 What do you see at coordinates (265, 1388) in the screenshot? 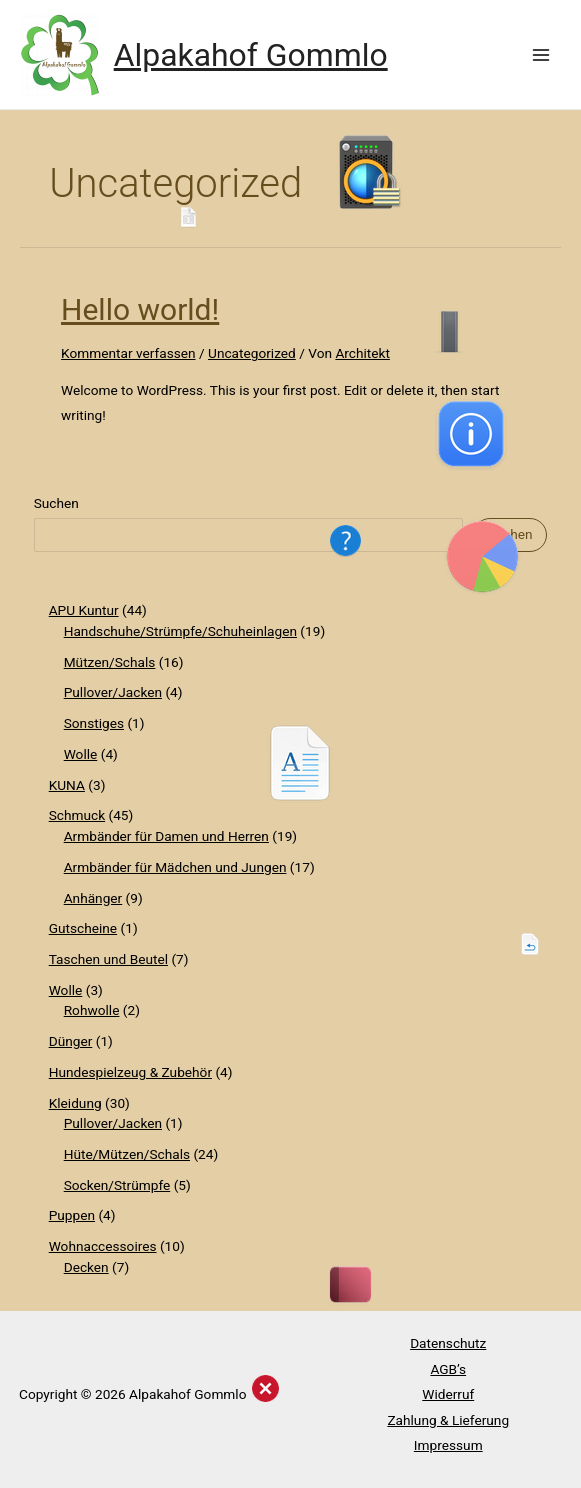
I see `cancel or stop the current action` at bounding box center [265, 1388].